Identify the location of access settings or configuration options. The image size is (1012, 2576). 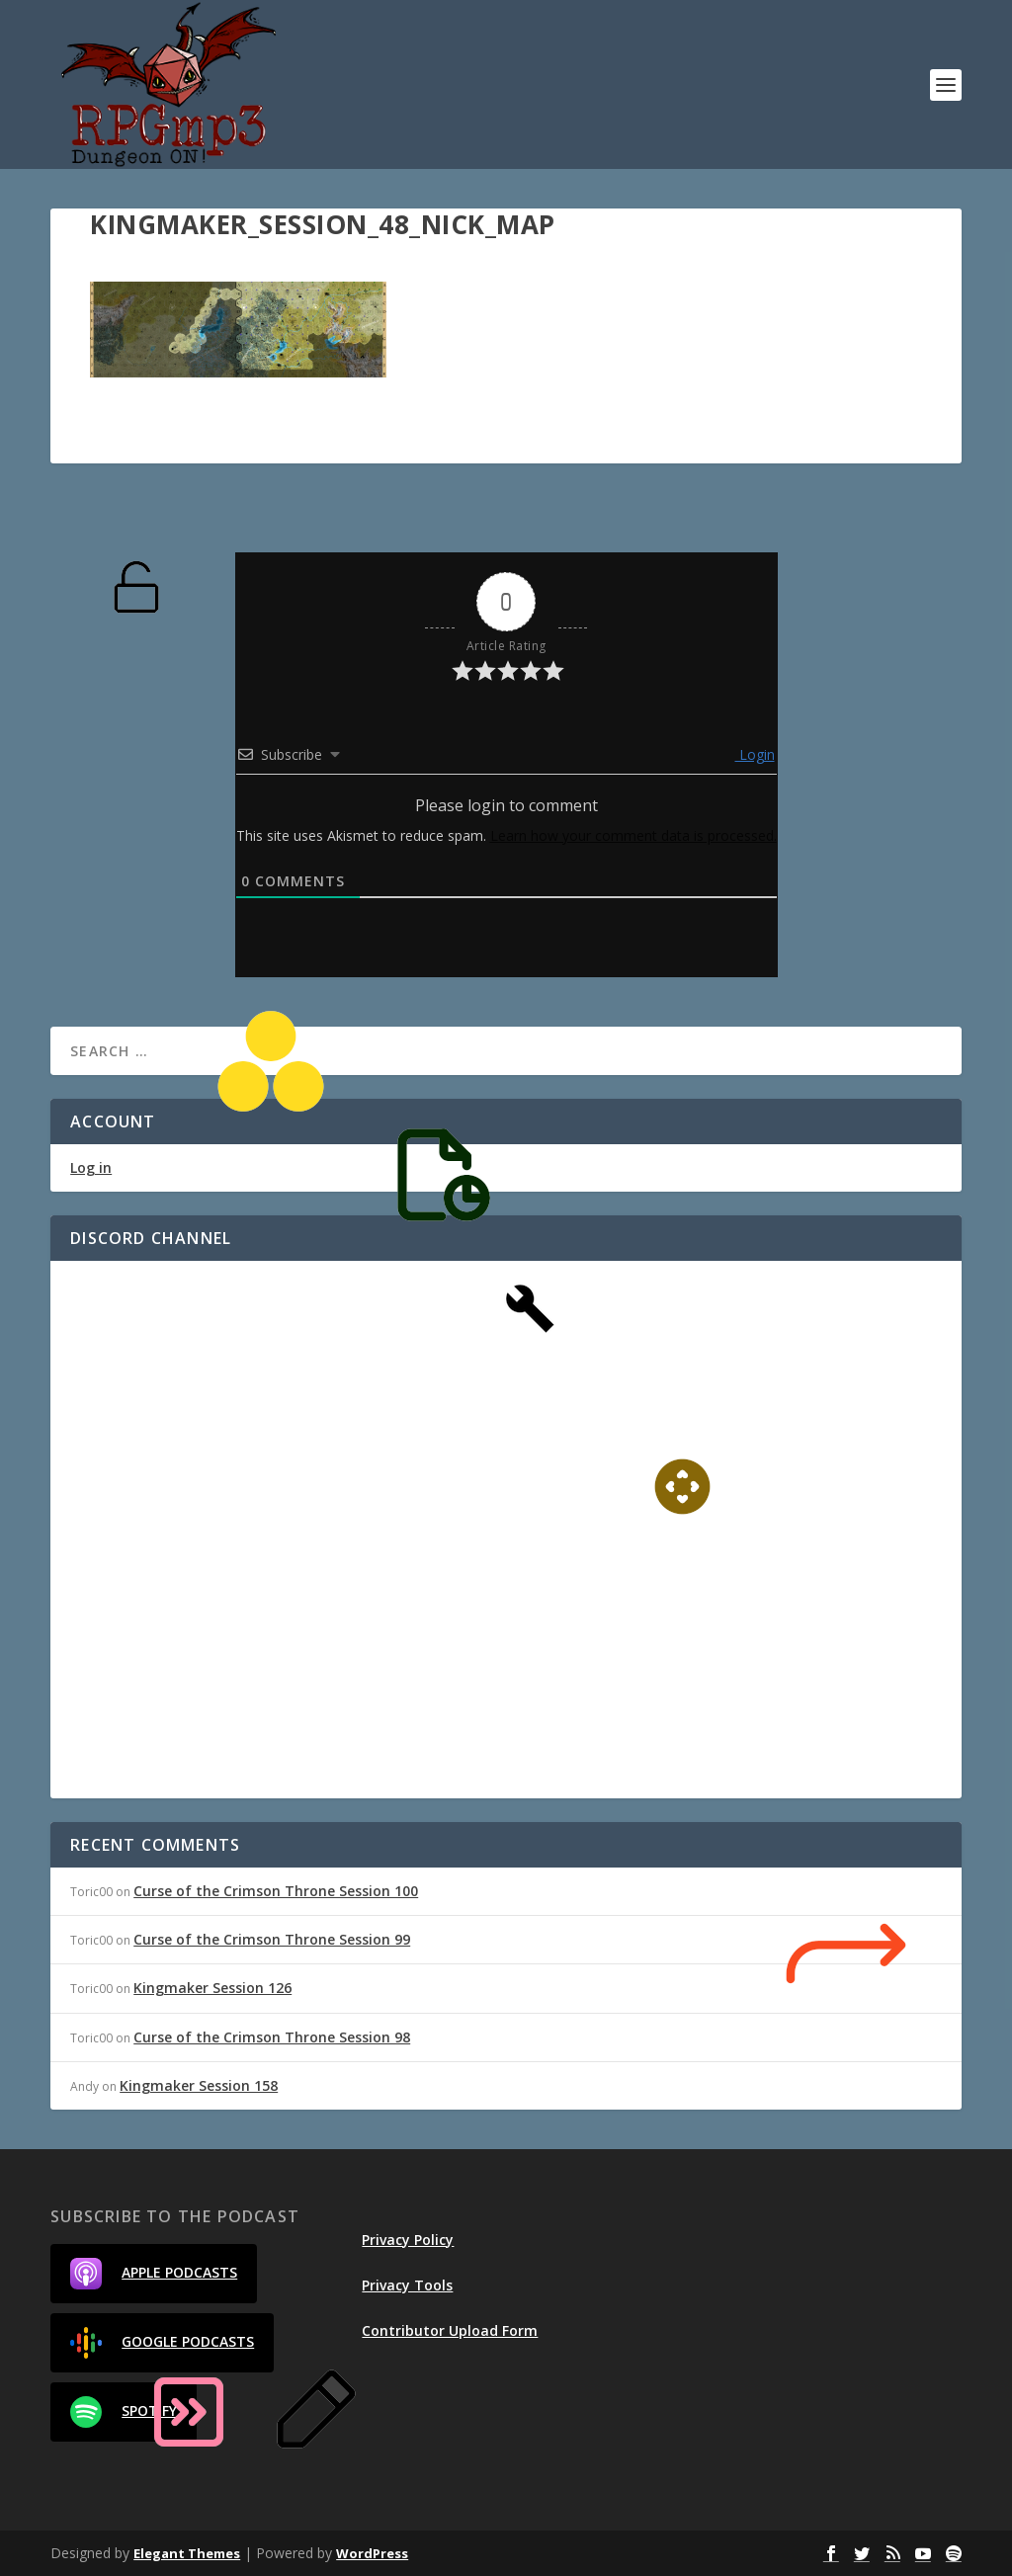
(530, 1308).